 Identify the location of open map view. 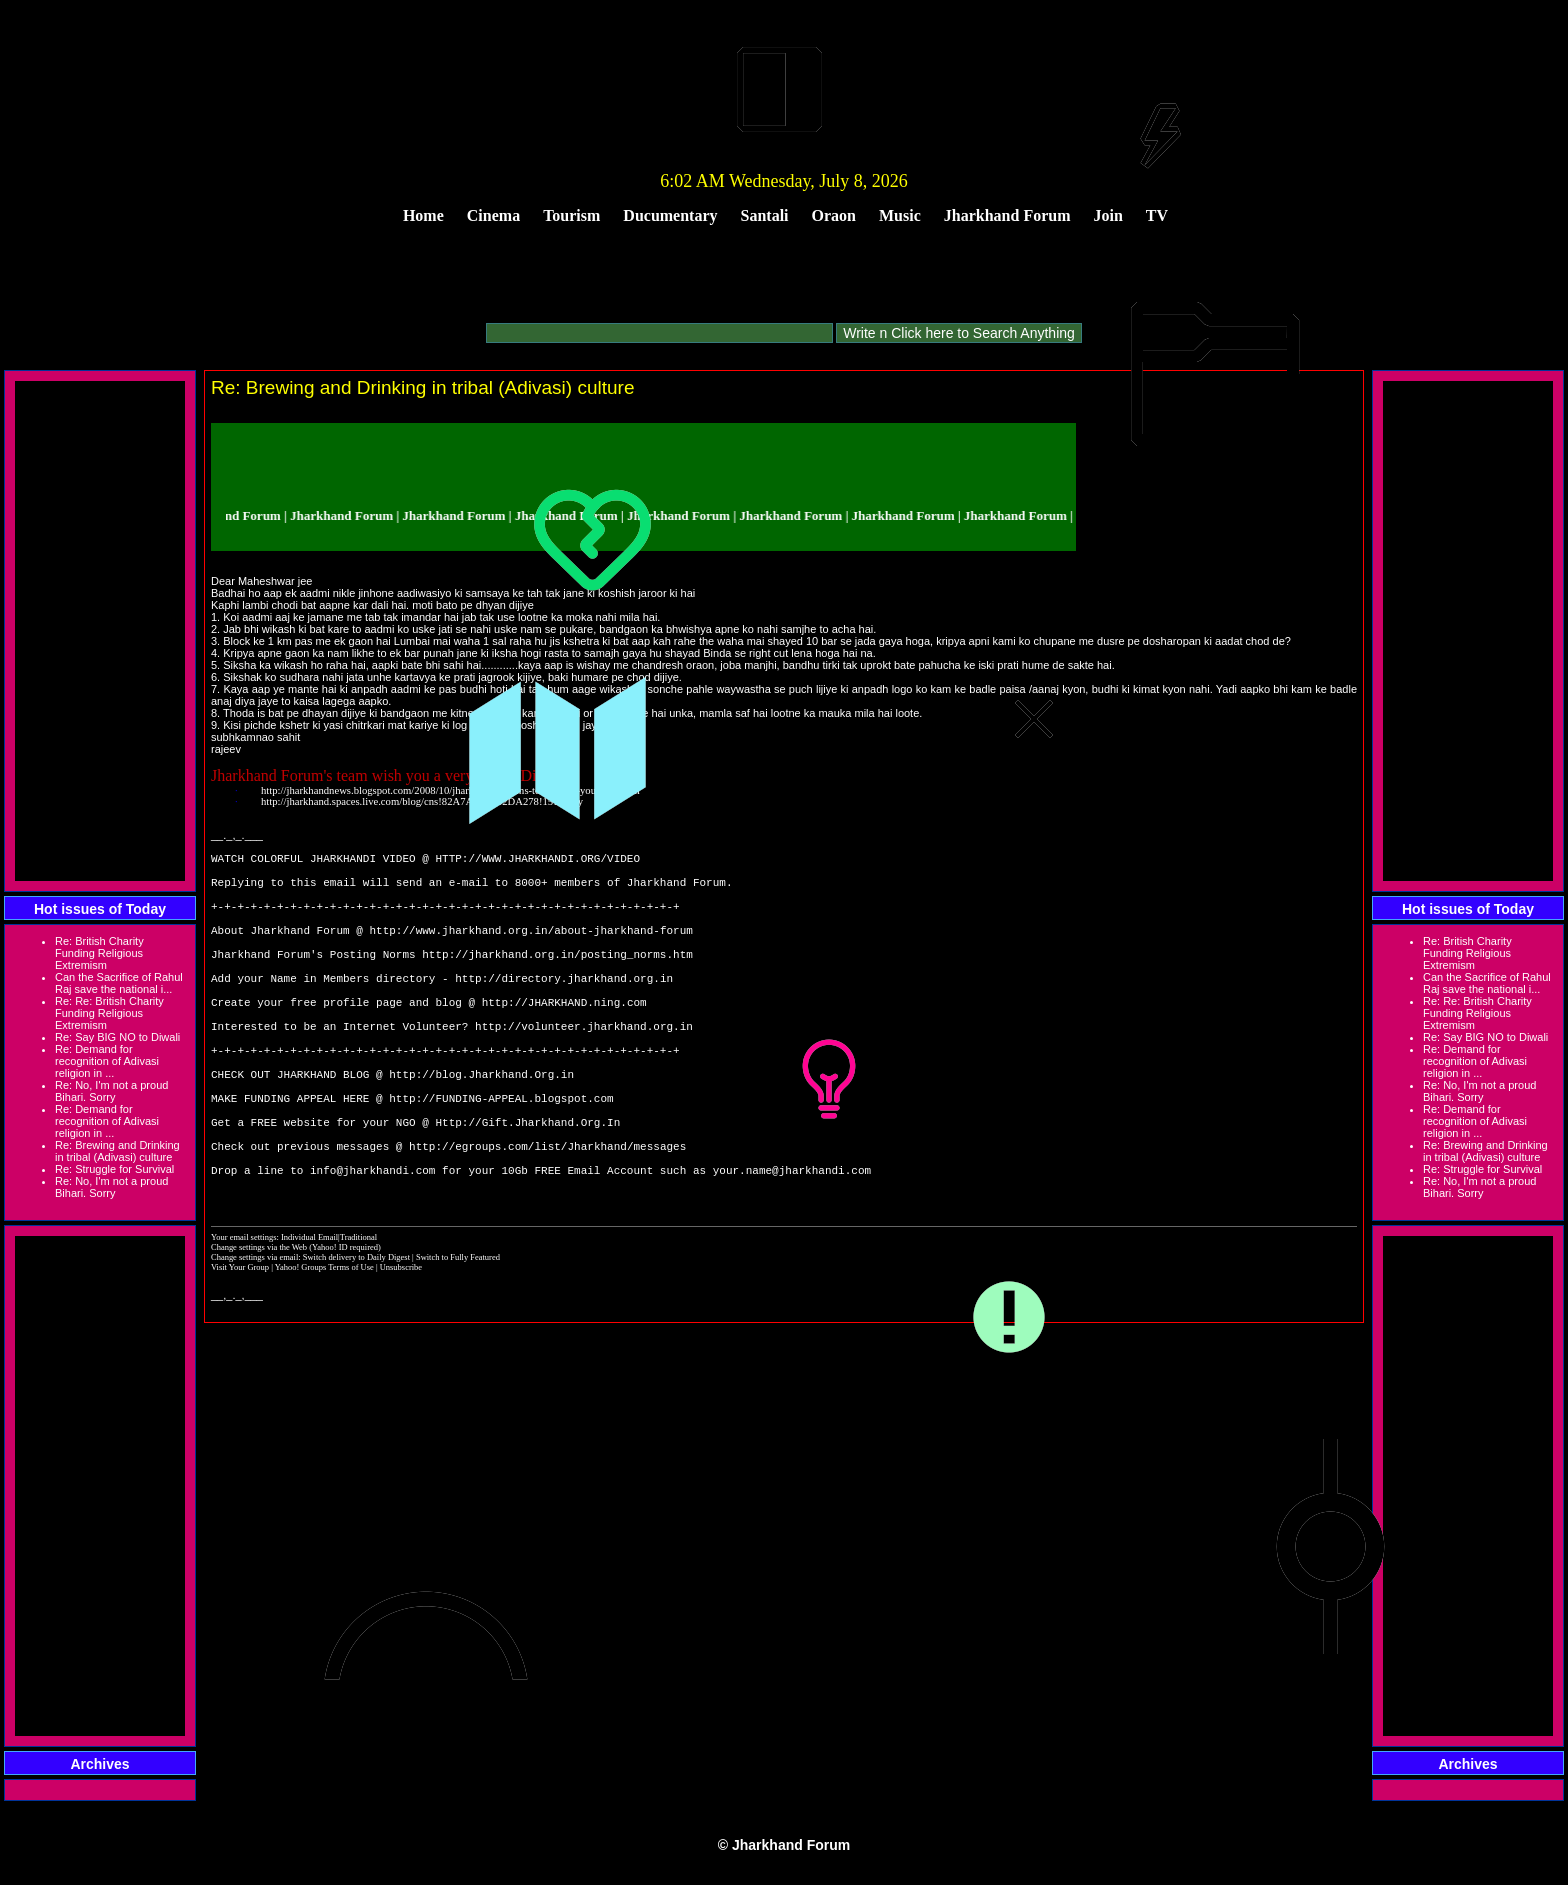
(557, 750).